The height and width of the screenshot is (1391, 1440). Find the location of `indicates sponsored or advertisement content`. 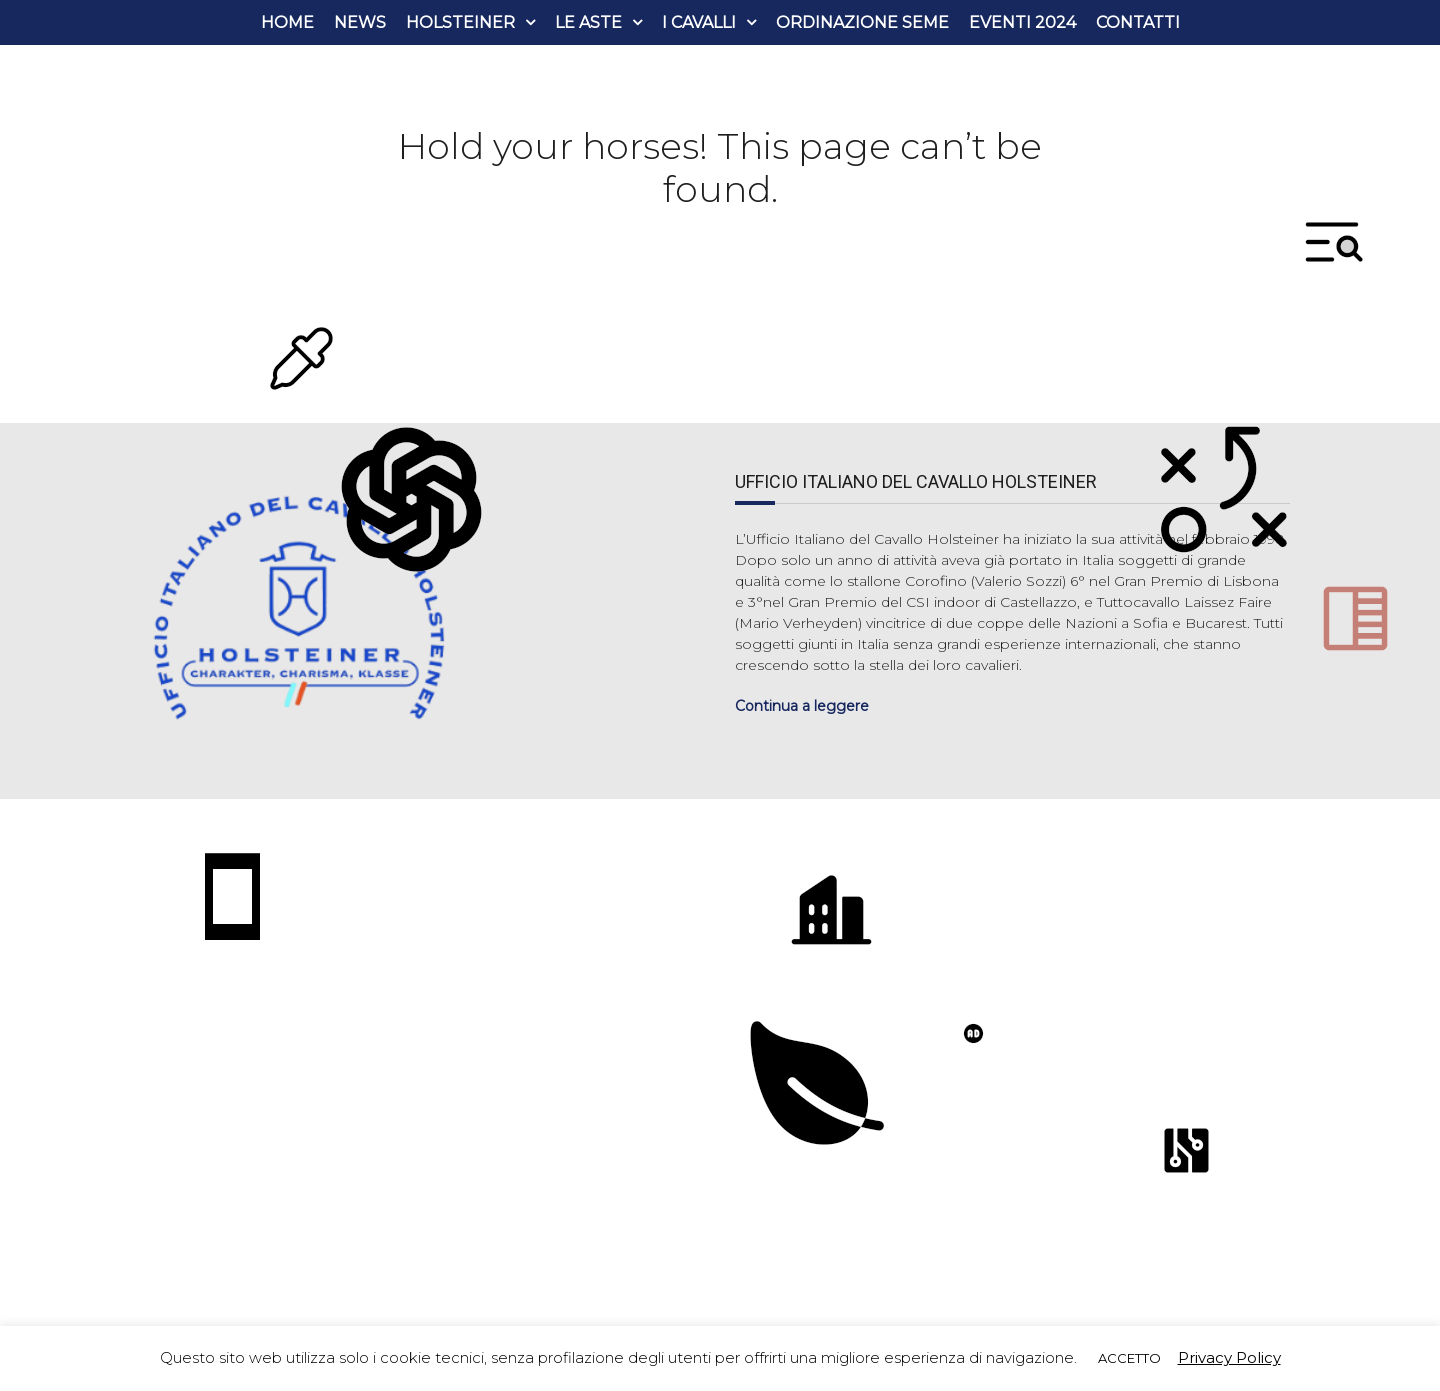

indicates sponsored or advertisement content is located at coordinates (973, 1033).